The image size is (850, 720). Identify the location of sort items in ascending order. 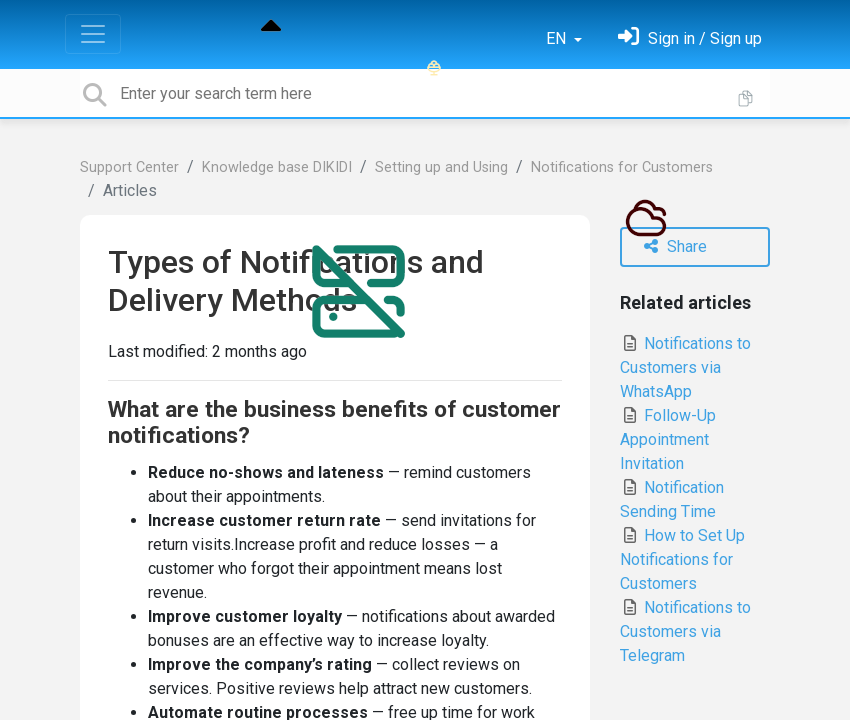
(271, 33).